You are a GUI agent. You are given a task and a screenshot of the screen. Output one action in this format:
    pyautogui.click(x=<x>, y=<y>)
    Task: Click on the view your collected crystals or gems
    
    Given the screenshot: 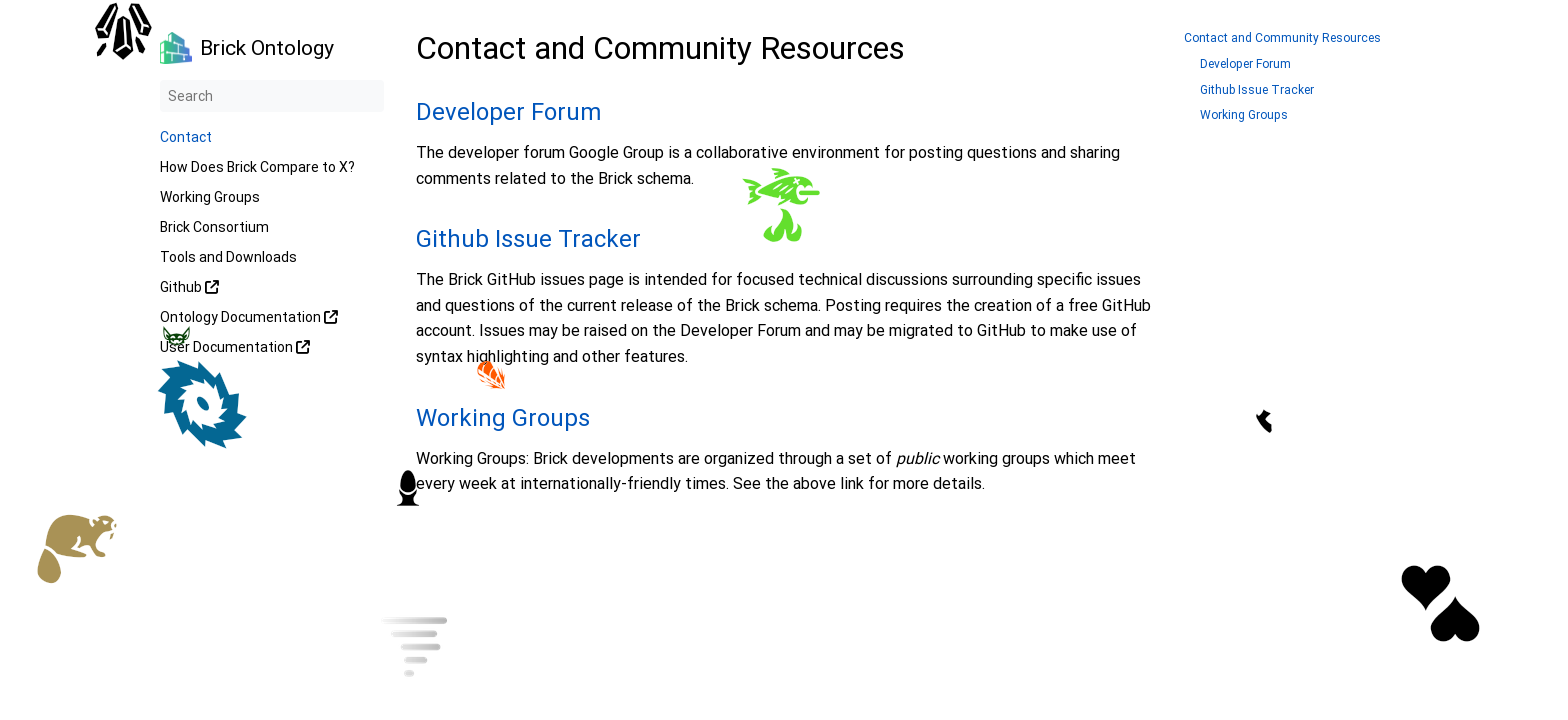 What is the action you would take?
    pyautogui.click(x=123, y=31)
    